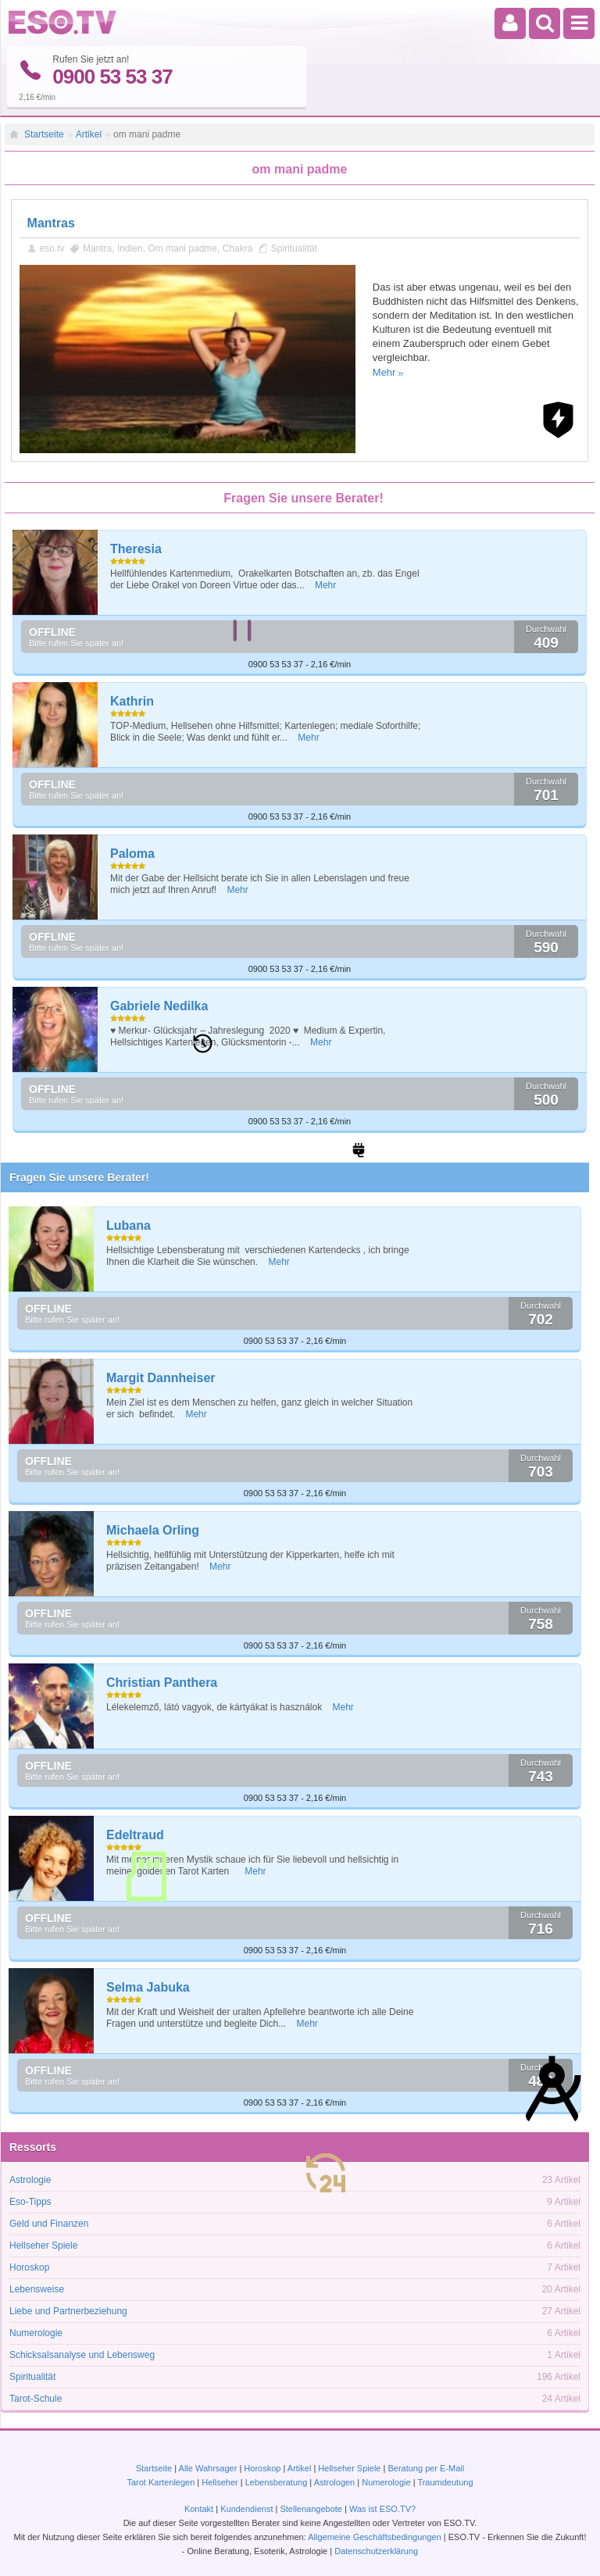 The width and height of the screenshot is (600, 2576). What do you see at coordinates (558, 420) in the screenshot?
I see `indicates active security protection or firewall enabled` at bounding box center [558, 420].